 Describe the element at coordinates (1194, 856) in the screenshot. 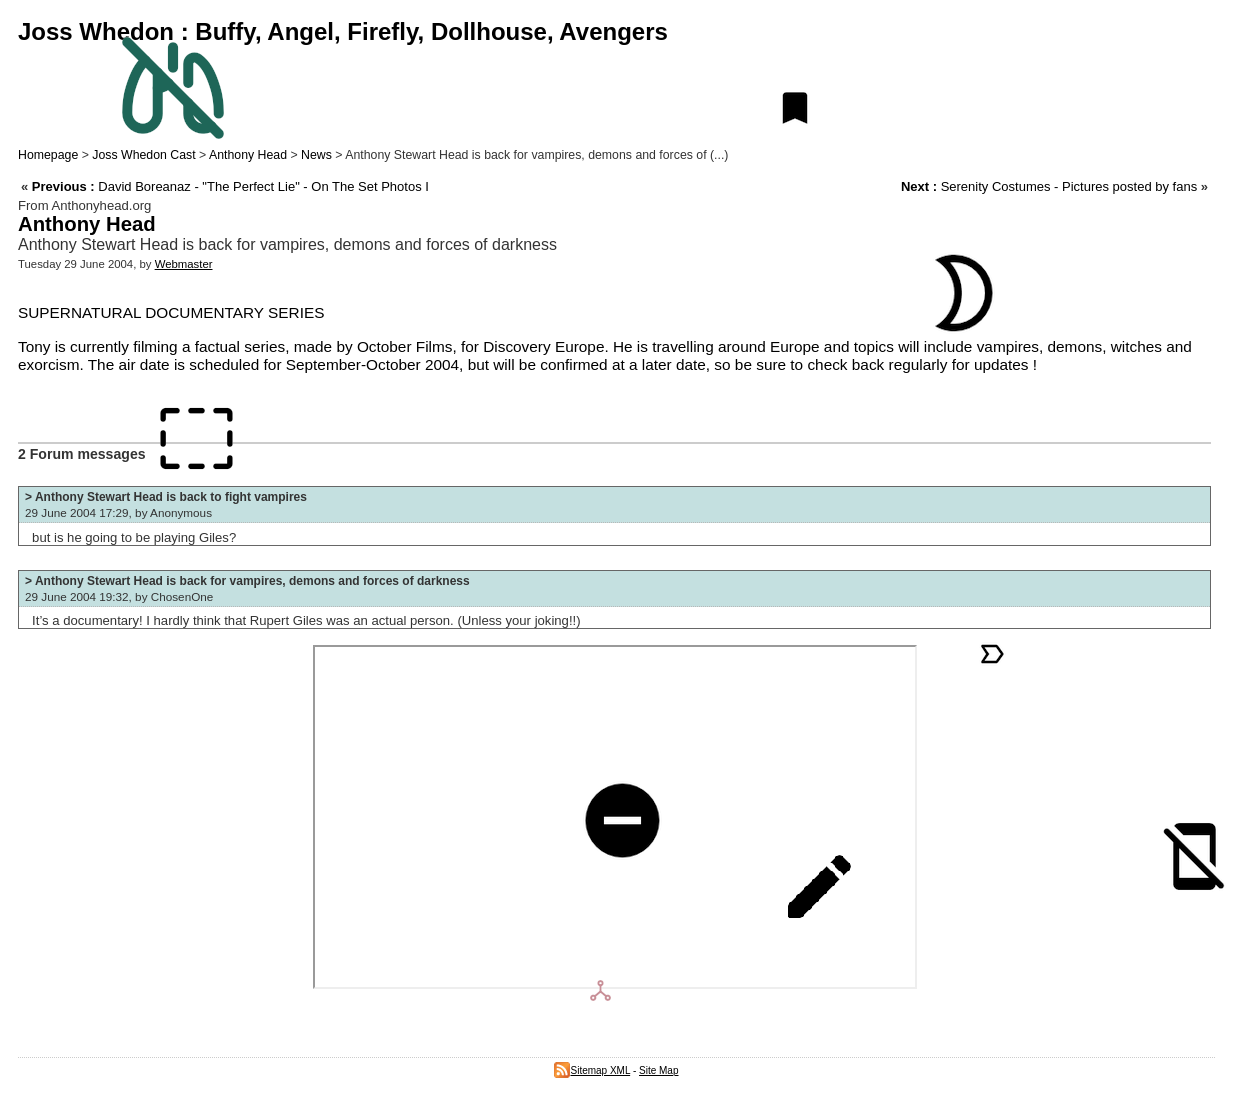

I see `mobile device is disabled or unavailable` at that location.